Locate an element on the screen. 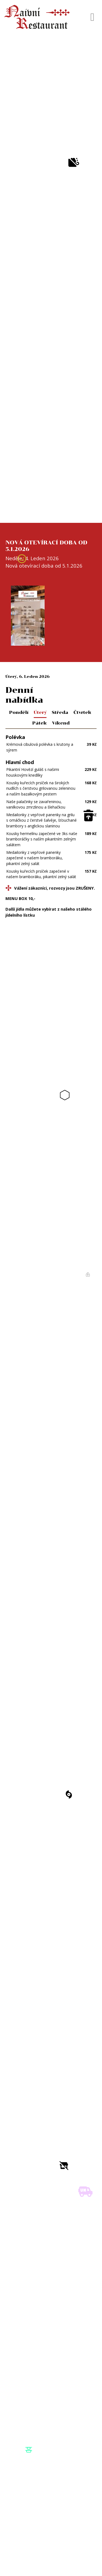 The height and width of the screenshot is (2576, 102). indicates avalanche warning or hazard is located at coordinates (74, 162).